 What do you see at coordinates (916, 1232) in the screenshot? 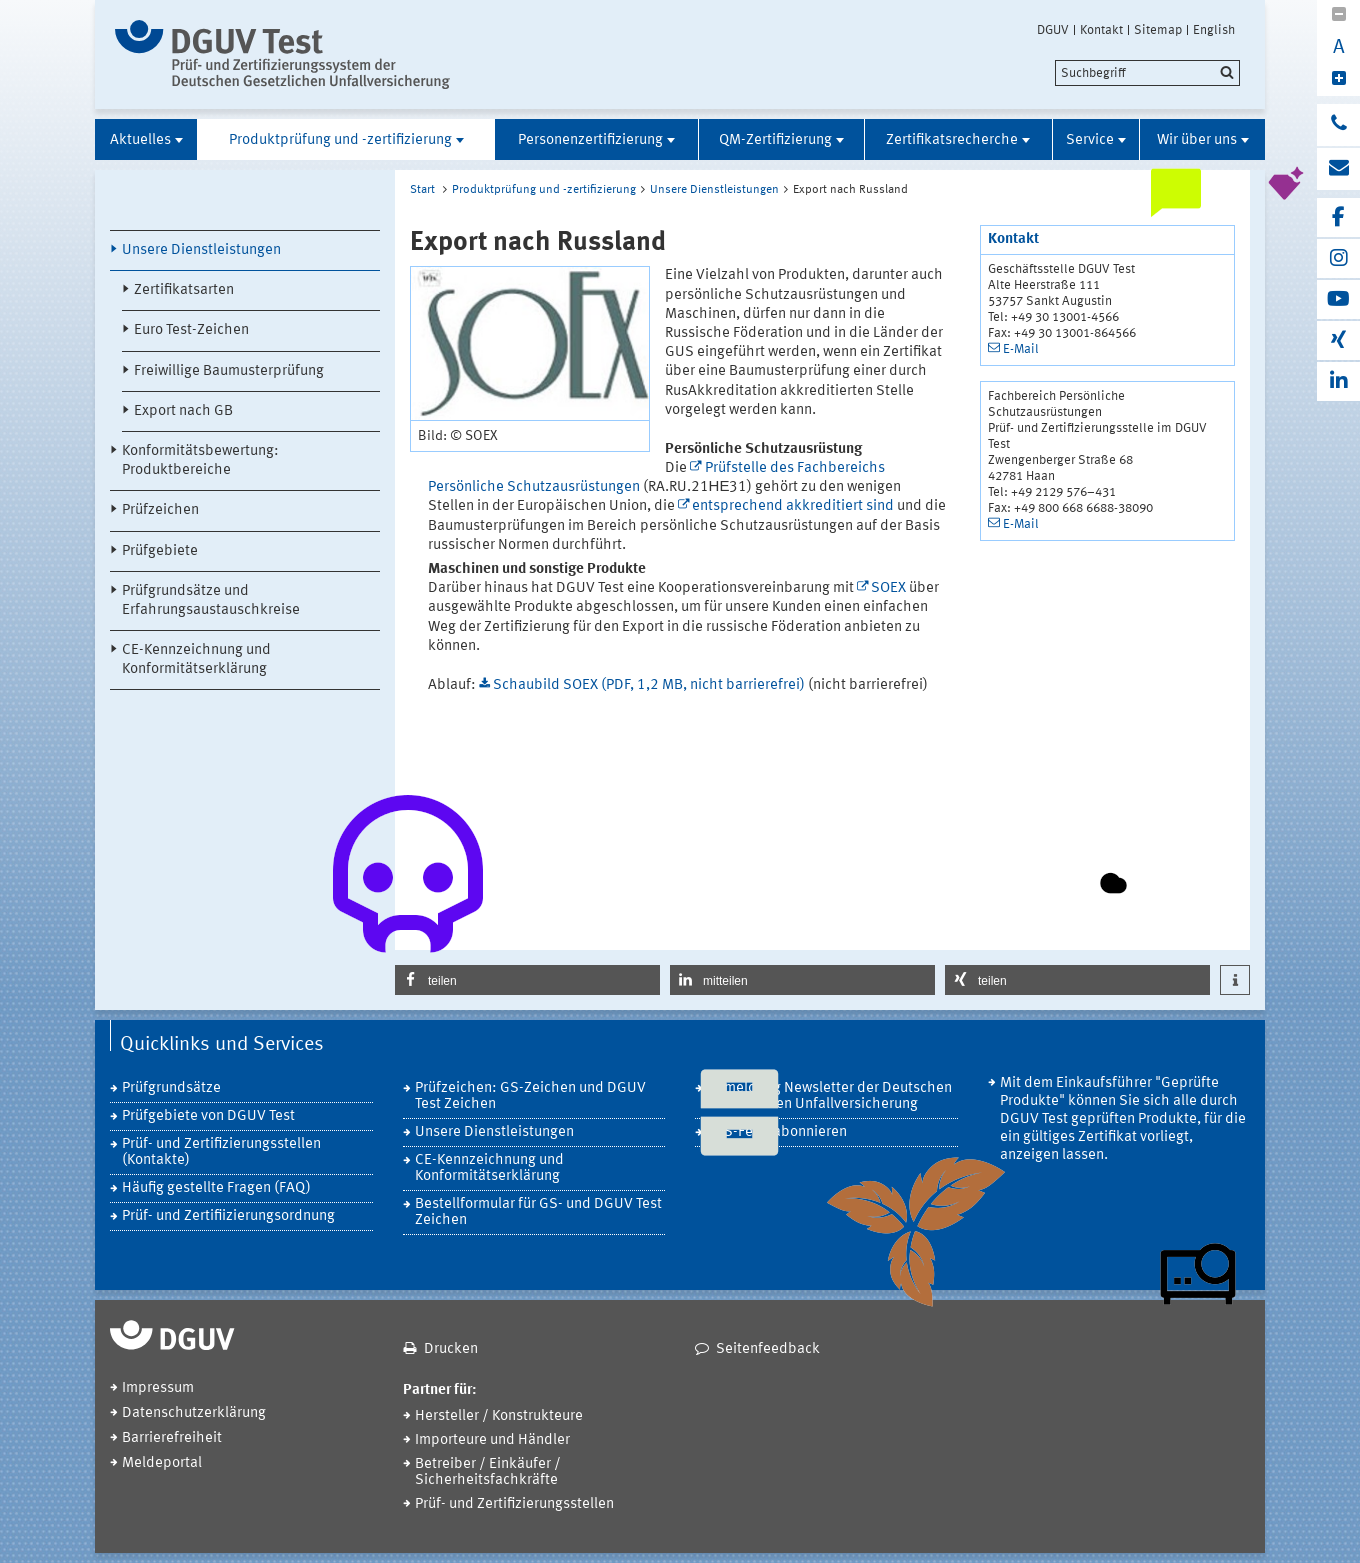
I see `open trilium notes application` at bounding box center [916, 1232].